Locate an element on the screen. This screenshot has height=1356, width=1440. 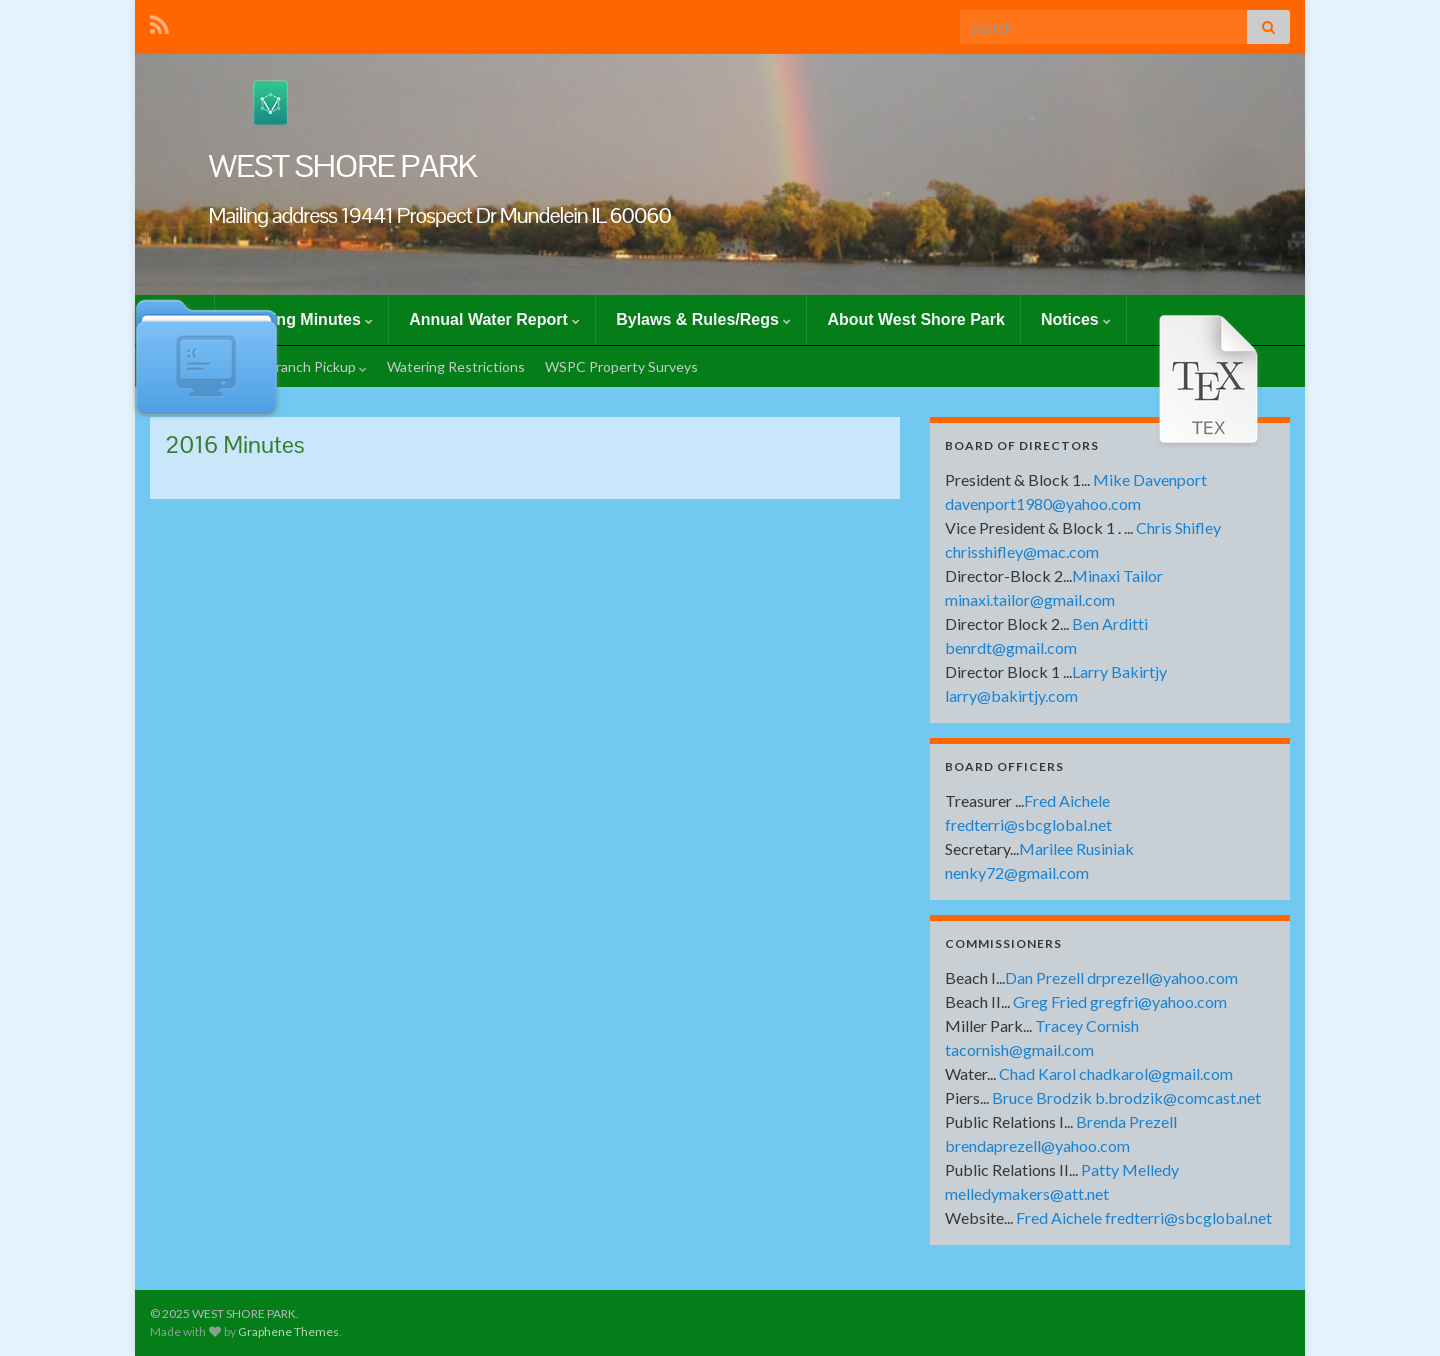
open PC or windows computer folder is located at coordinates (206, 356).